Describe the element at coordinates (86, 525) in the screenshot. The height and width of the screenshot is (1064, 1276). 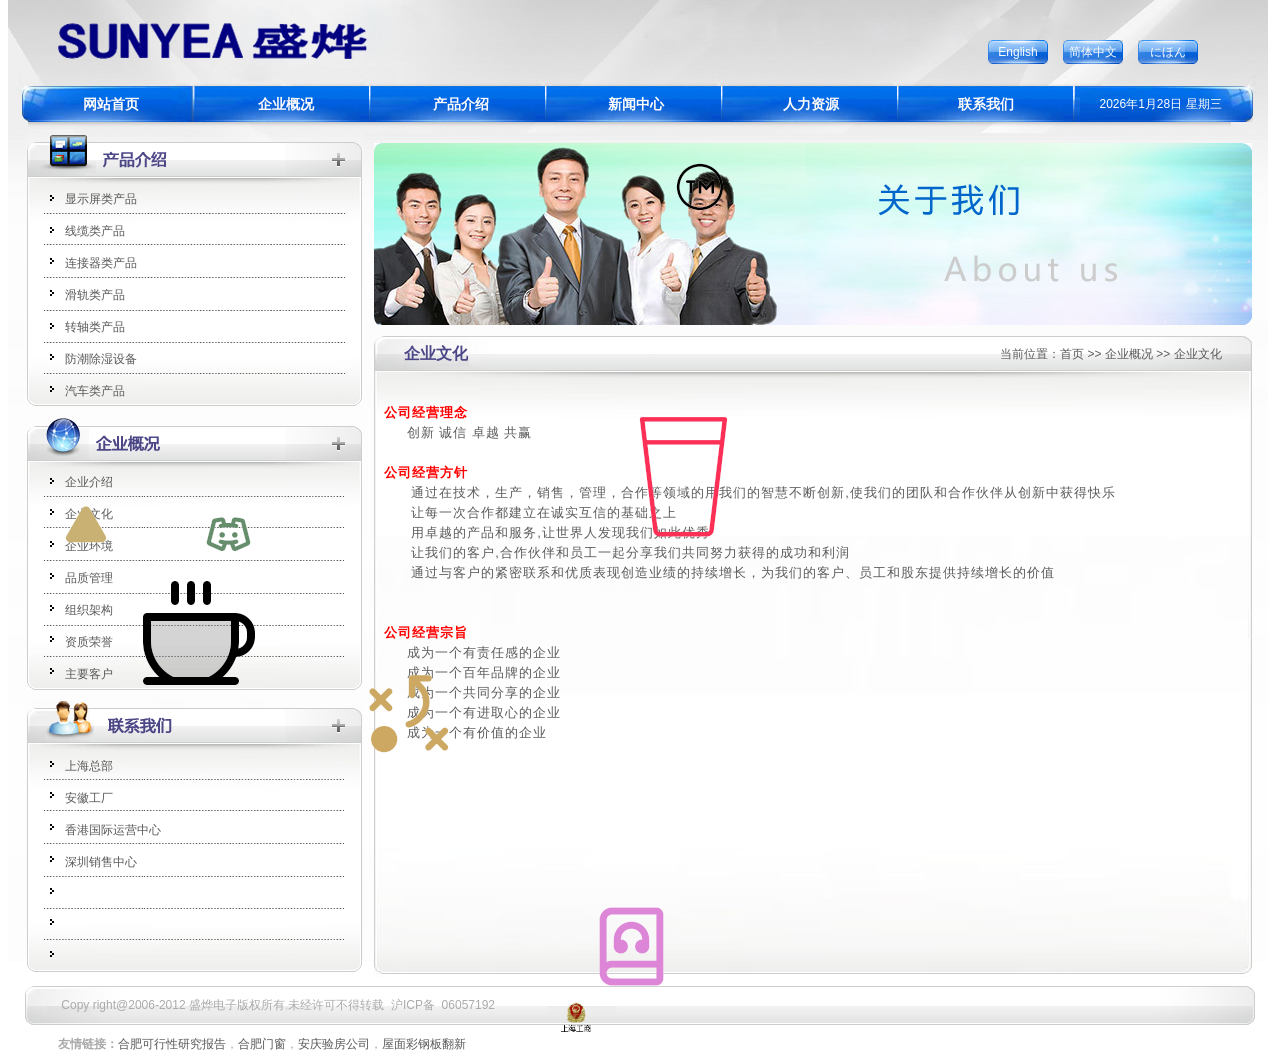
I see `indicates a warning or alert status` at that location.